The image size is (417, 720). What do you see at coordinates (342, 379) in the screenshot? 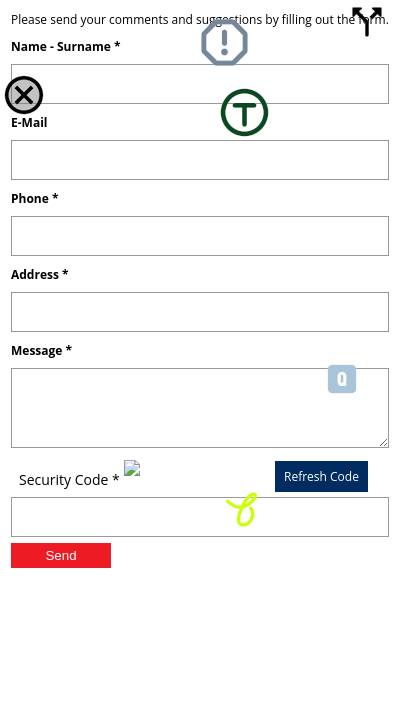
I see `represents the letter Q in a keyboard or text input` at bounding box center [342, 379].